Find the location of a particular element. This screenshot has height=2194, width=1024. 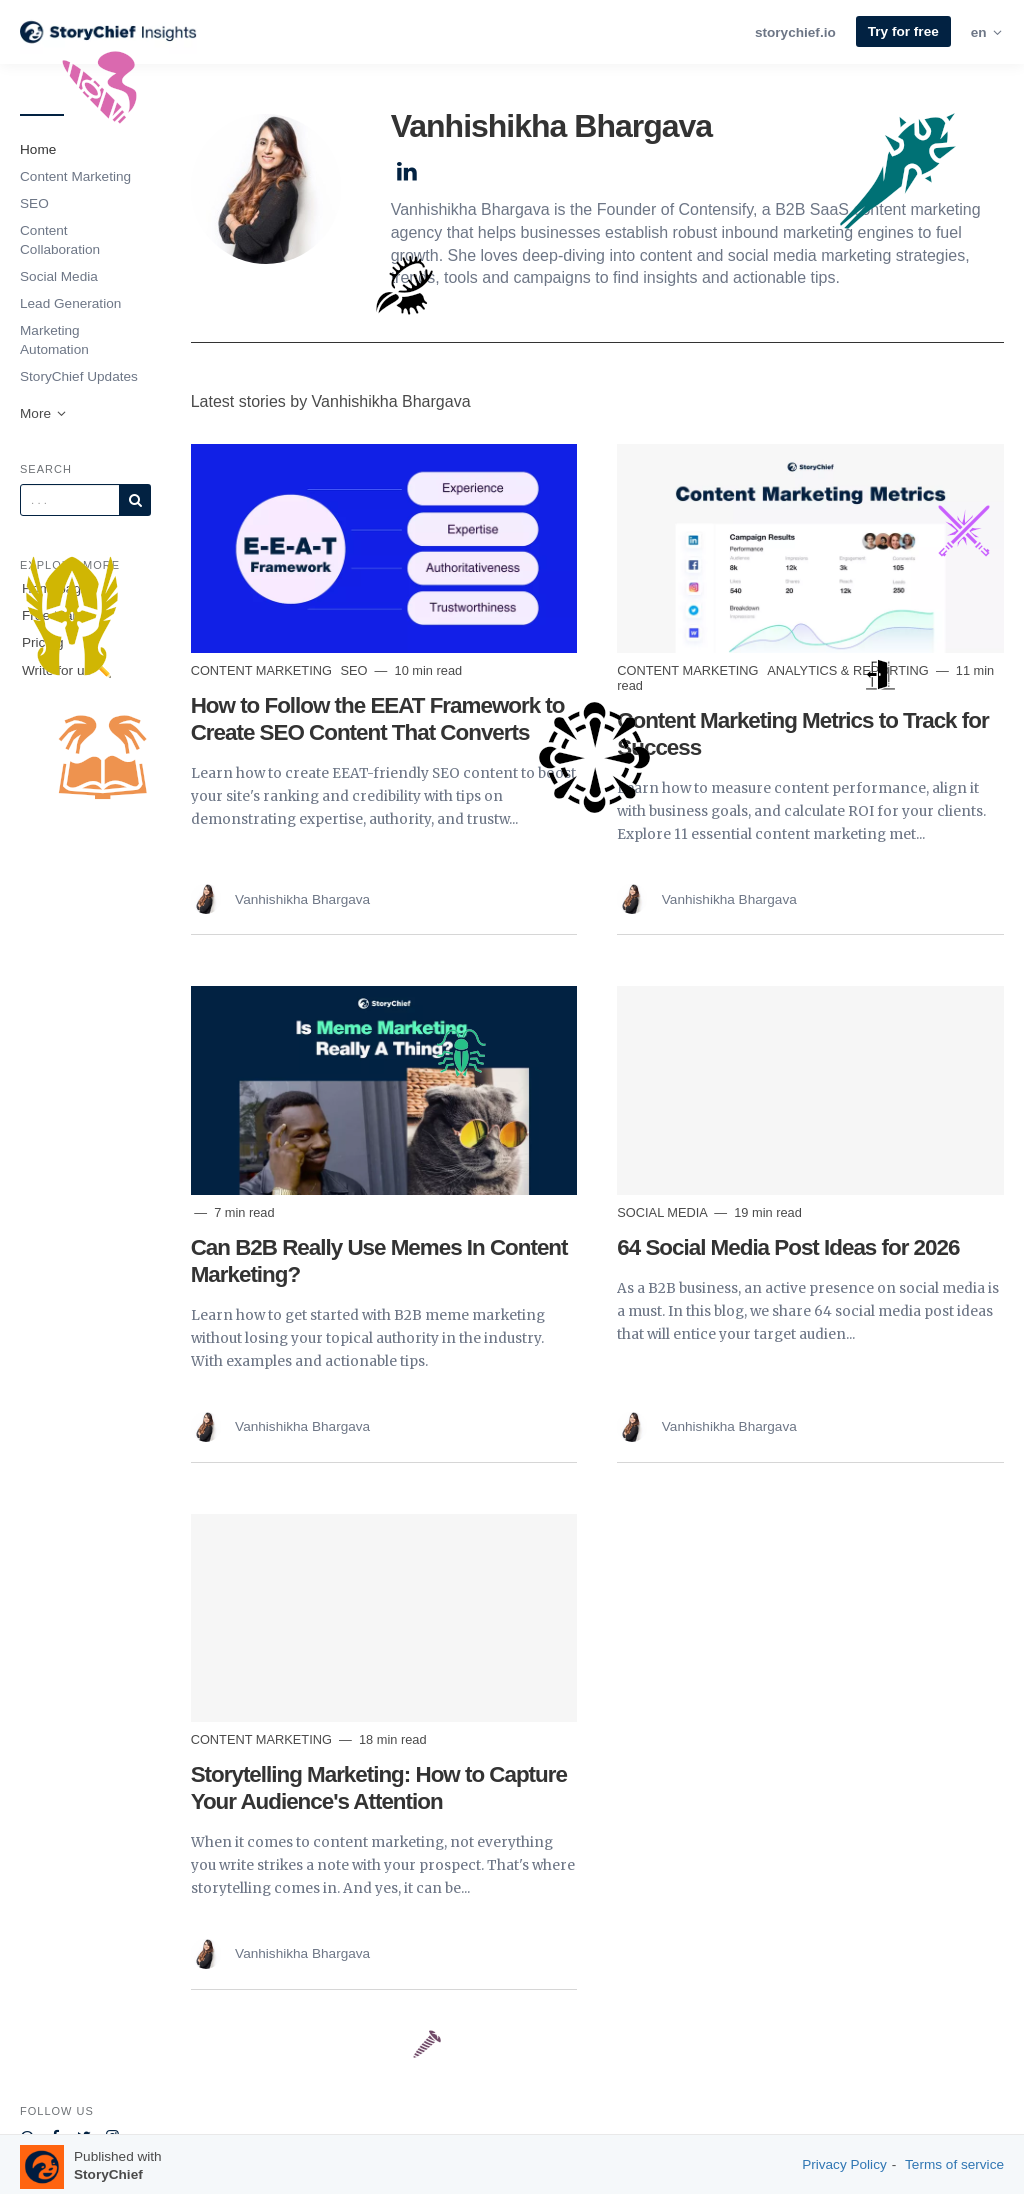

hardware or tools category is located at coordinates (427, 2044).